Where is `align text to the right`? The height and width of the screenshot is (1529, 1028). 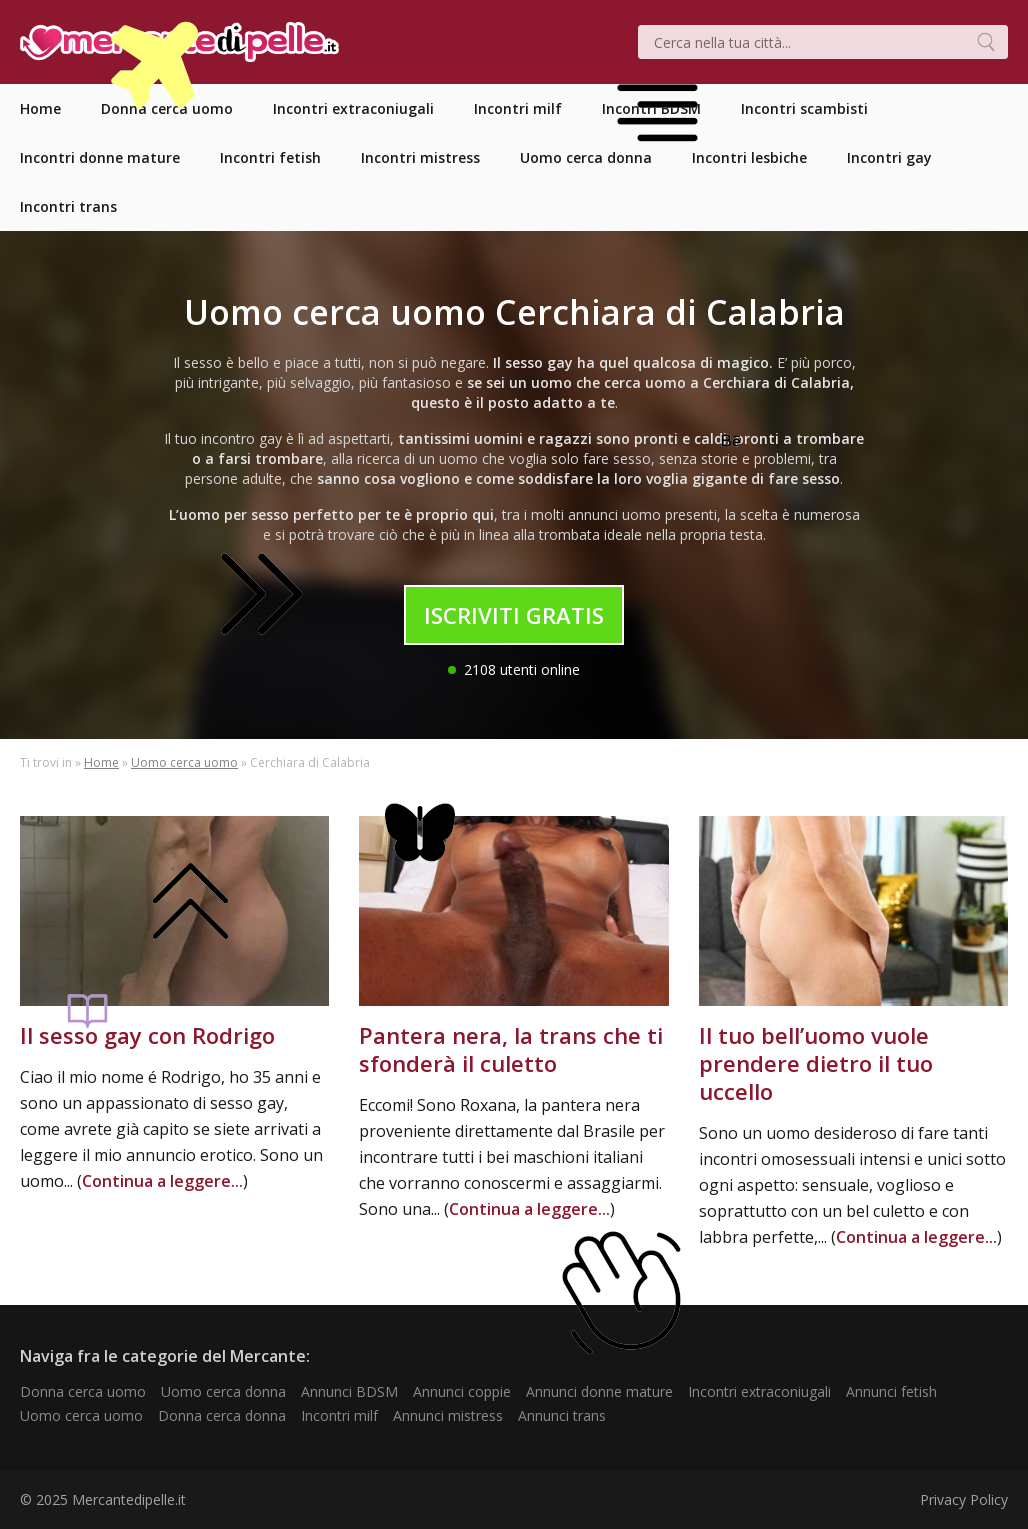
align text to the right is located at coordinates (657, 114).